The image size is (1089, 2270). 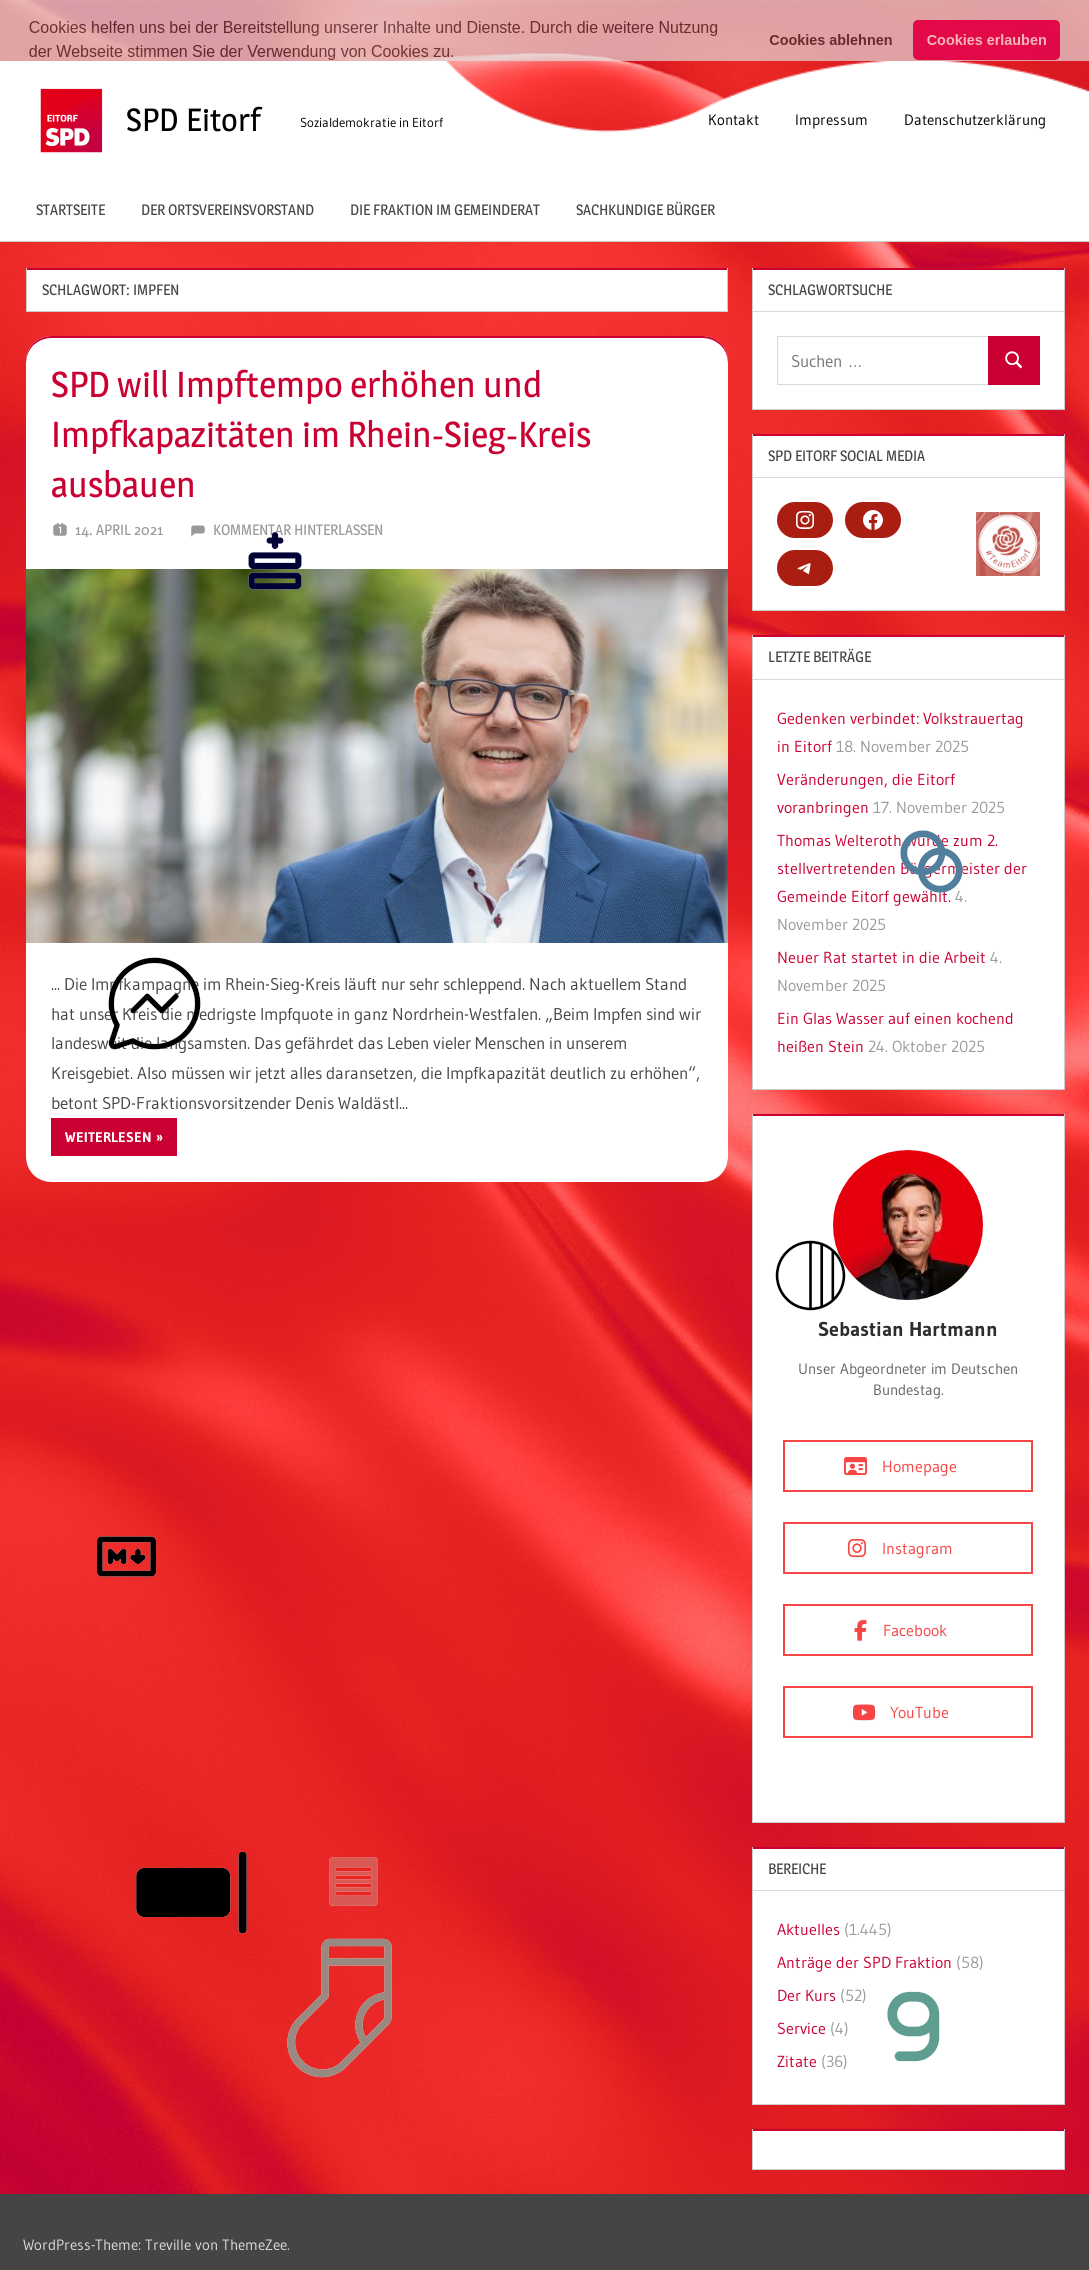 I want to click on toggle between light and dark mode, so click(x=810, y=1275).